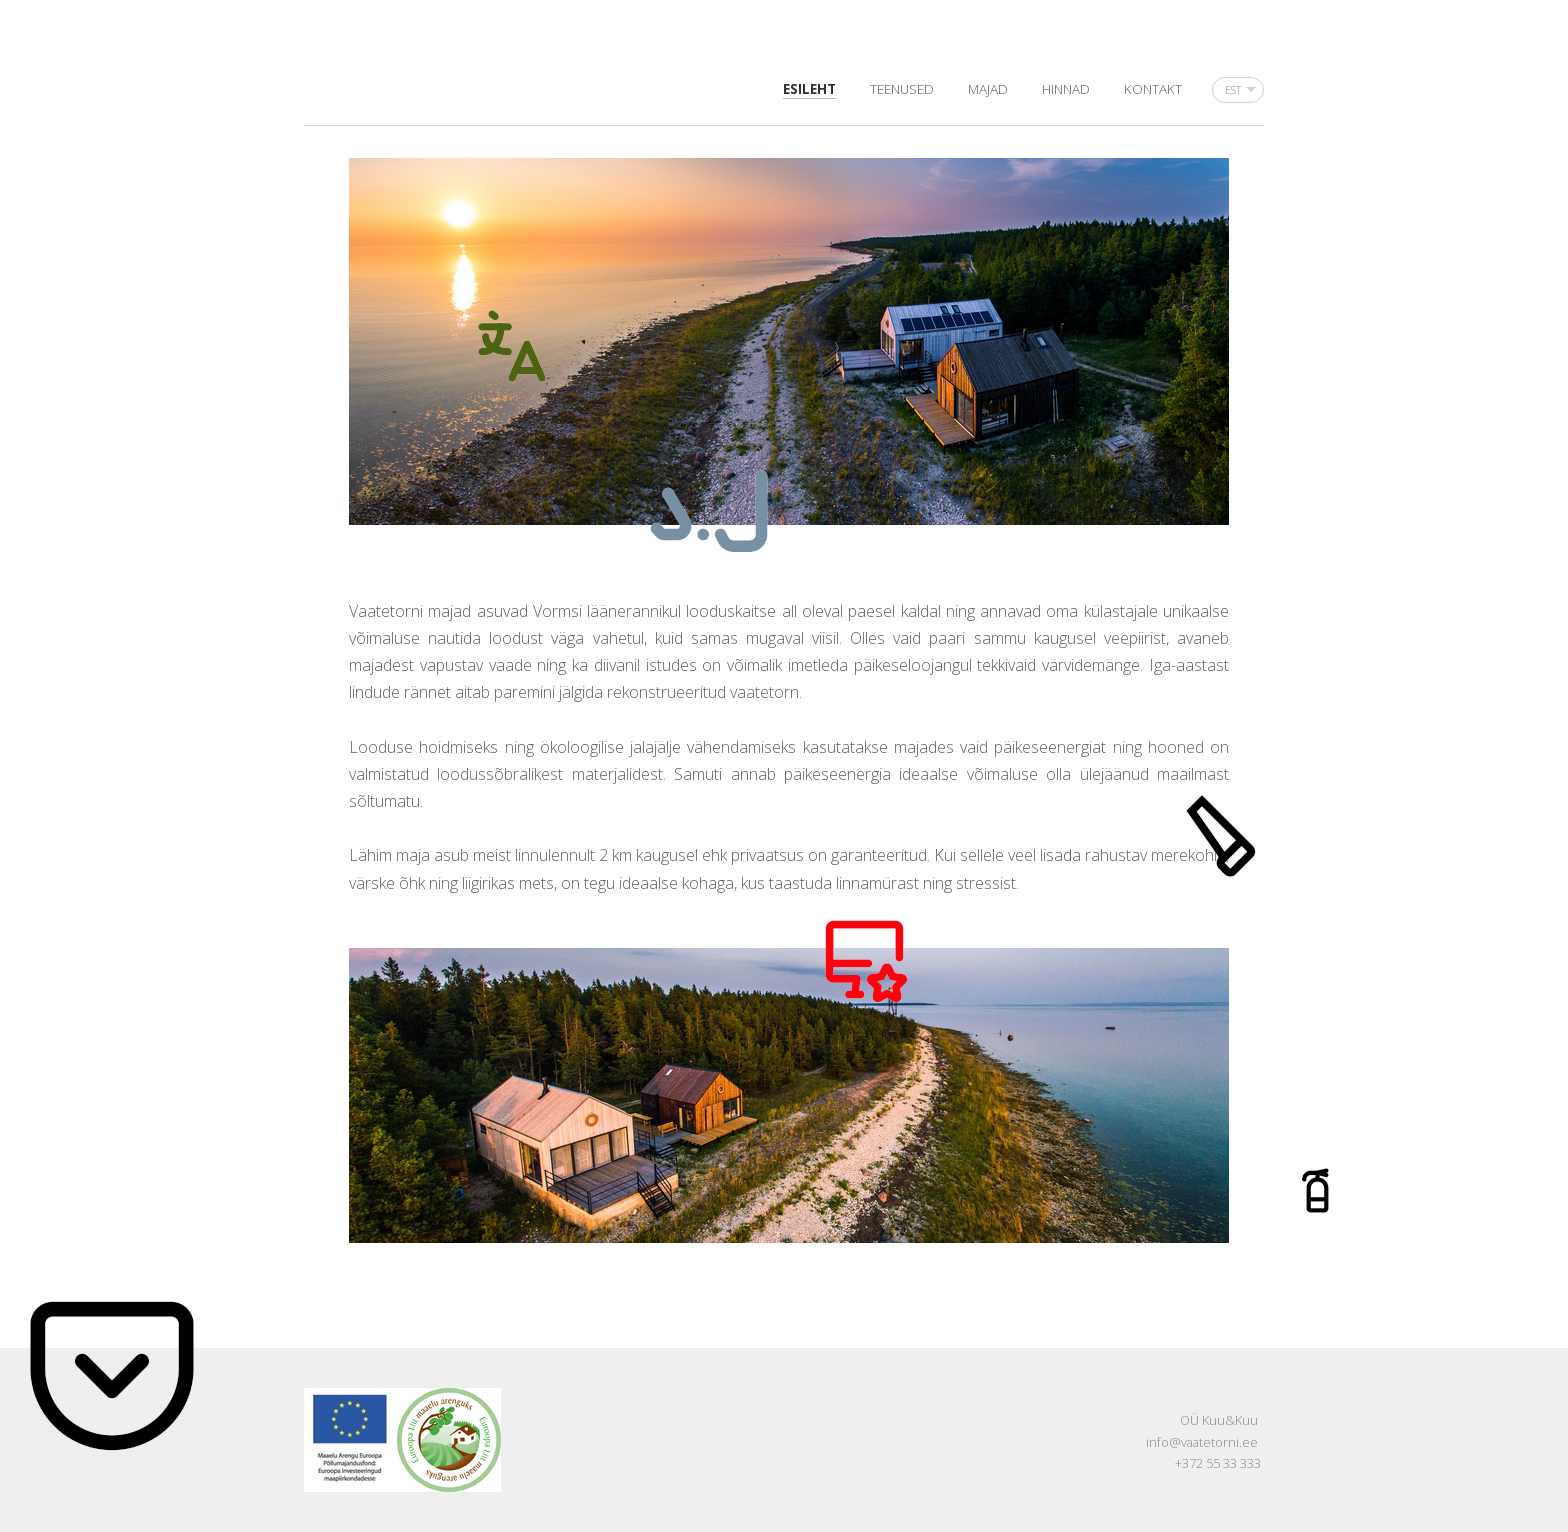 The height and width of the screenshot is (1532, 1568). Describe the element at coordinates (709, 517) in the screenshot. I see `represents Libyan dinar currency` at that location.